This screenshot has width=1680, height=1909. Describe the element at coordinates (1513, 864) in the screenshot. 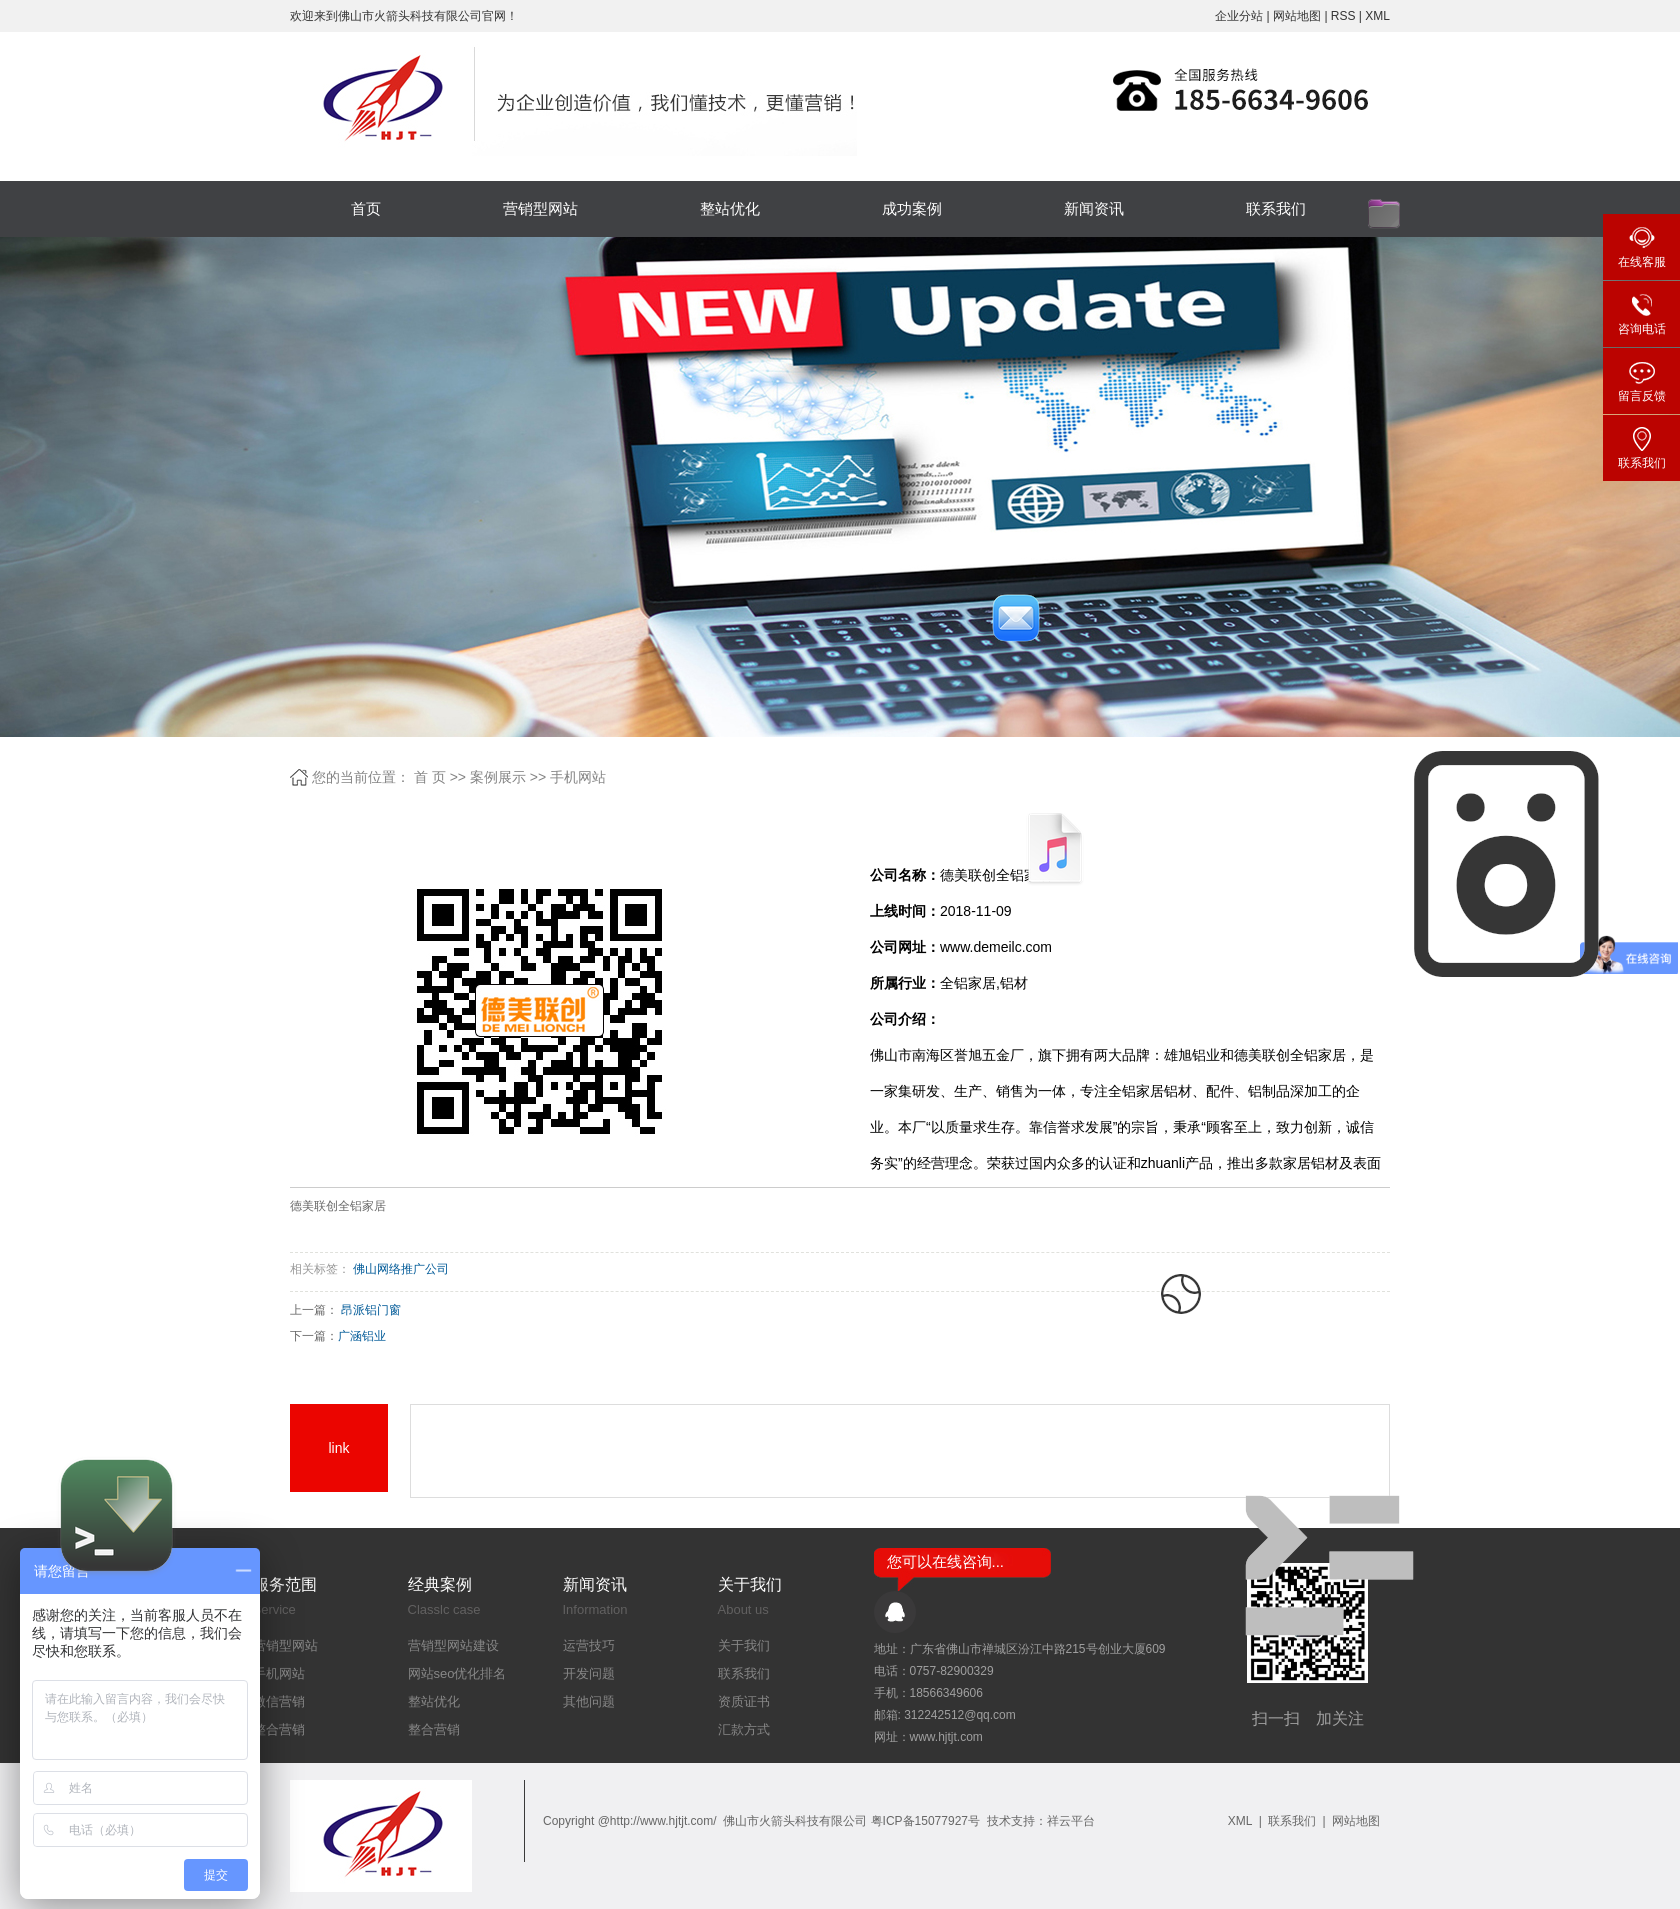

I see `open rhythmbox music player` at that location.